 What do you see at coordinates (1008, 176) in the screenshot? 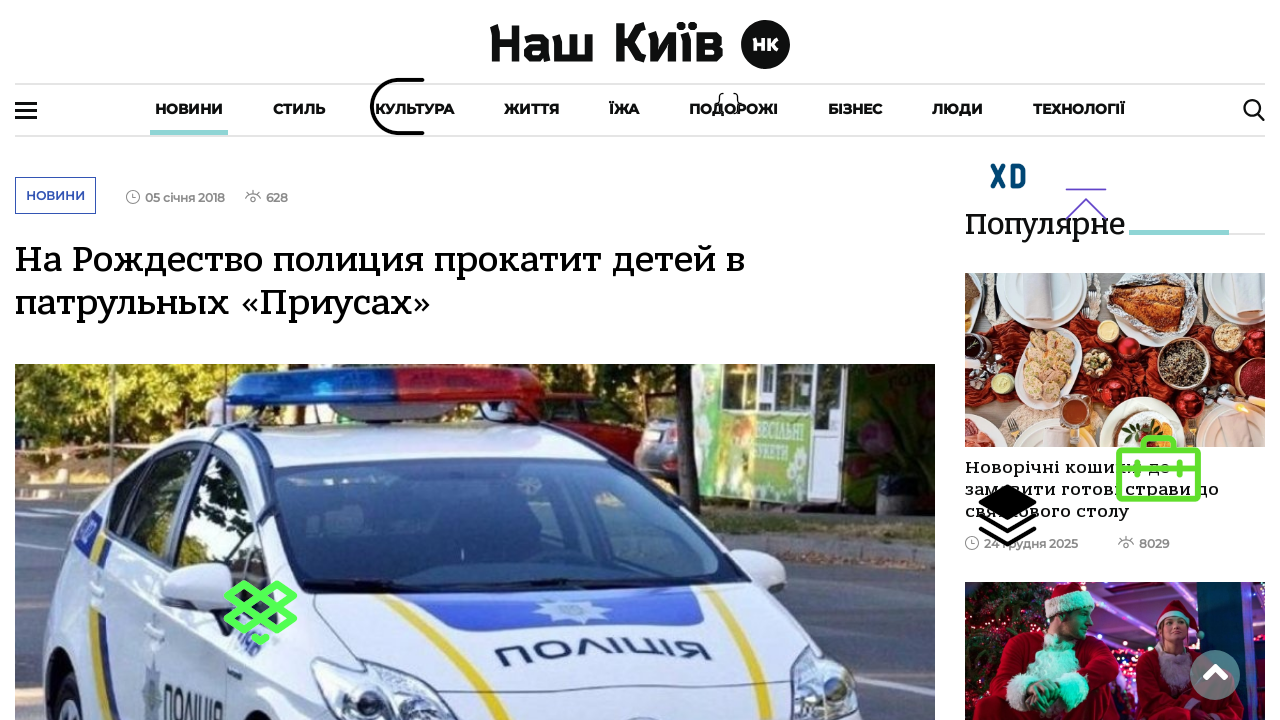
I see `open Adobe XD design file` at bounding box center [1008, 176].